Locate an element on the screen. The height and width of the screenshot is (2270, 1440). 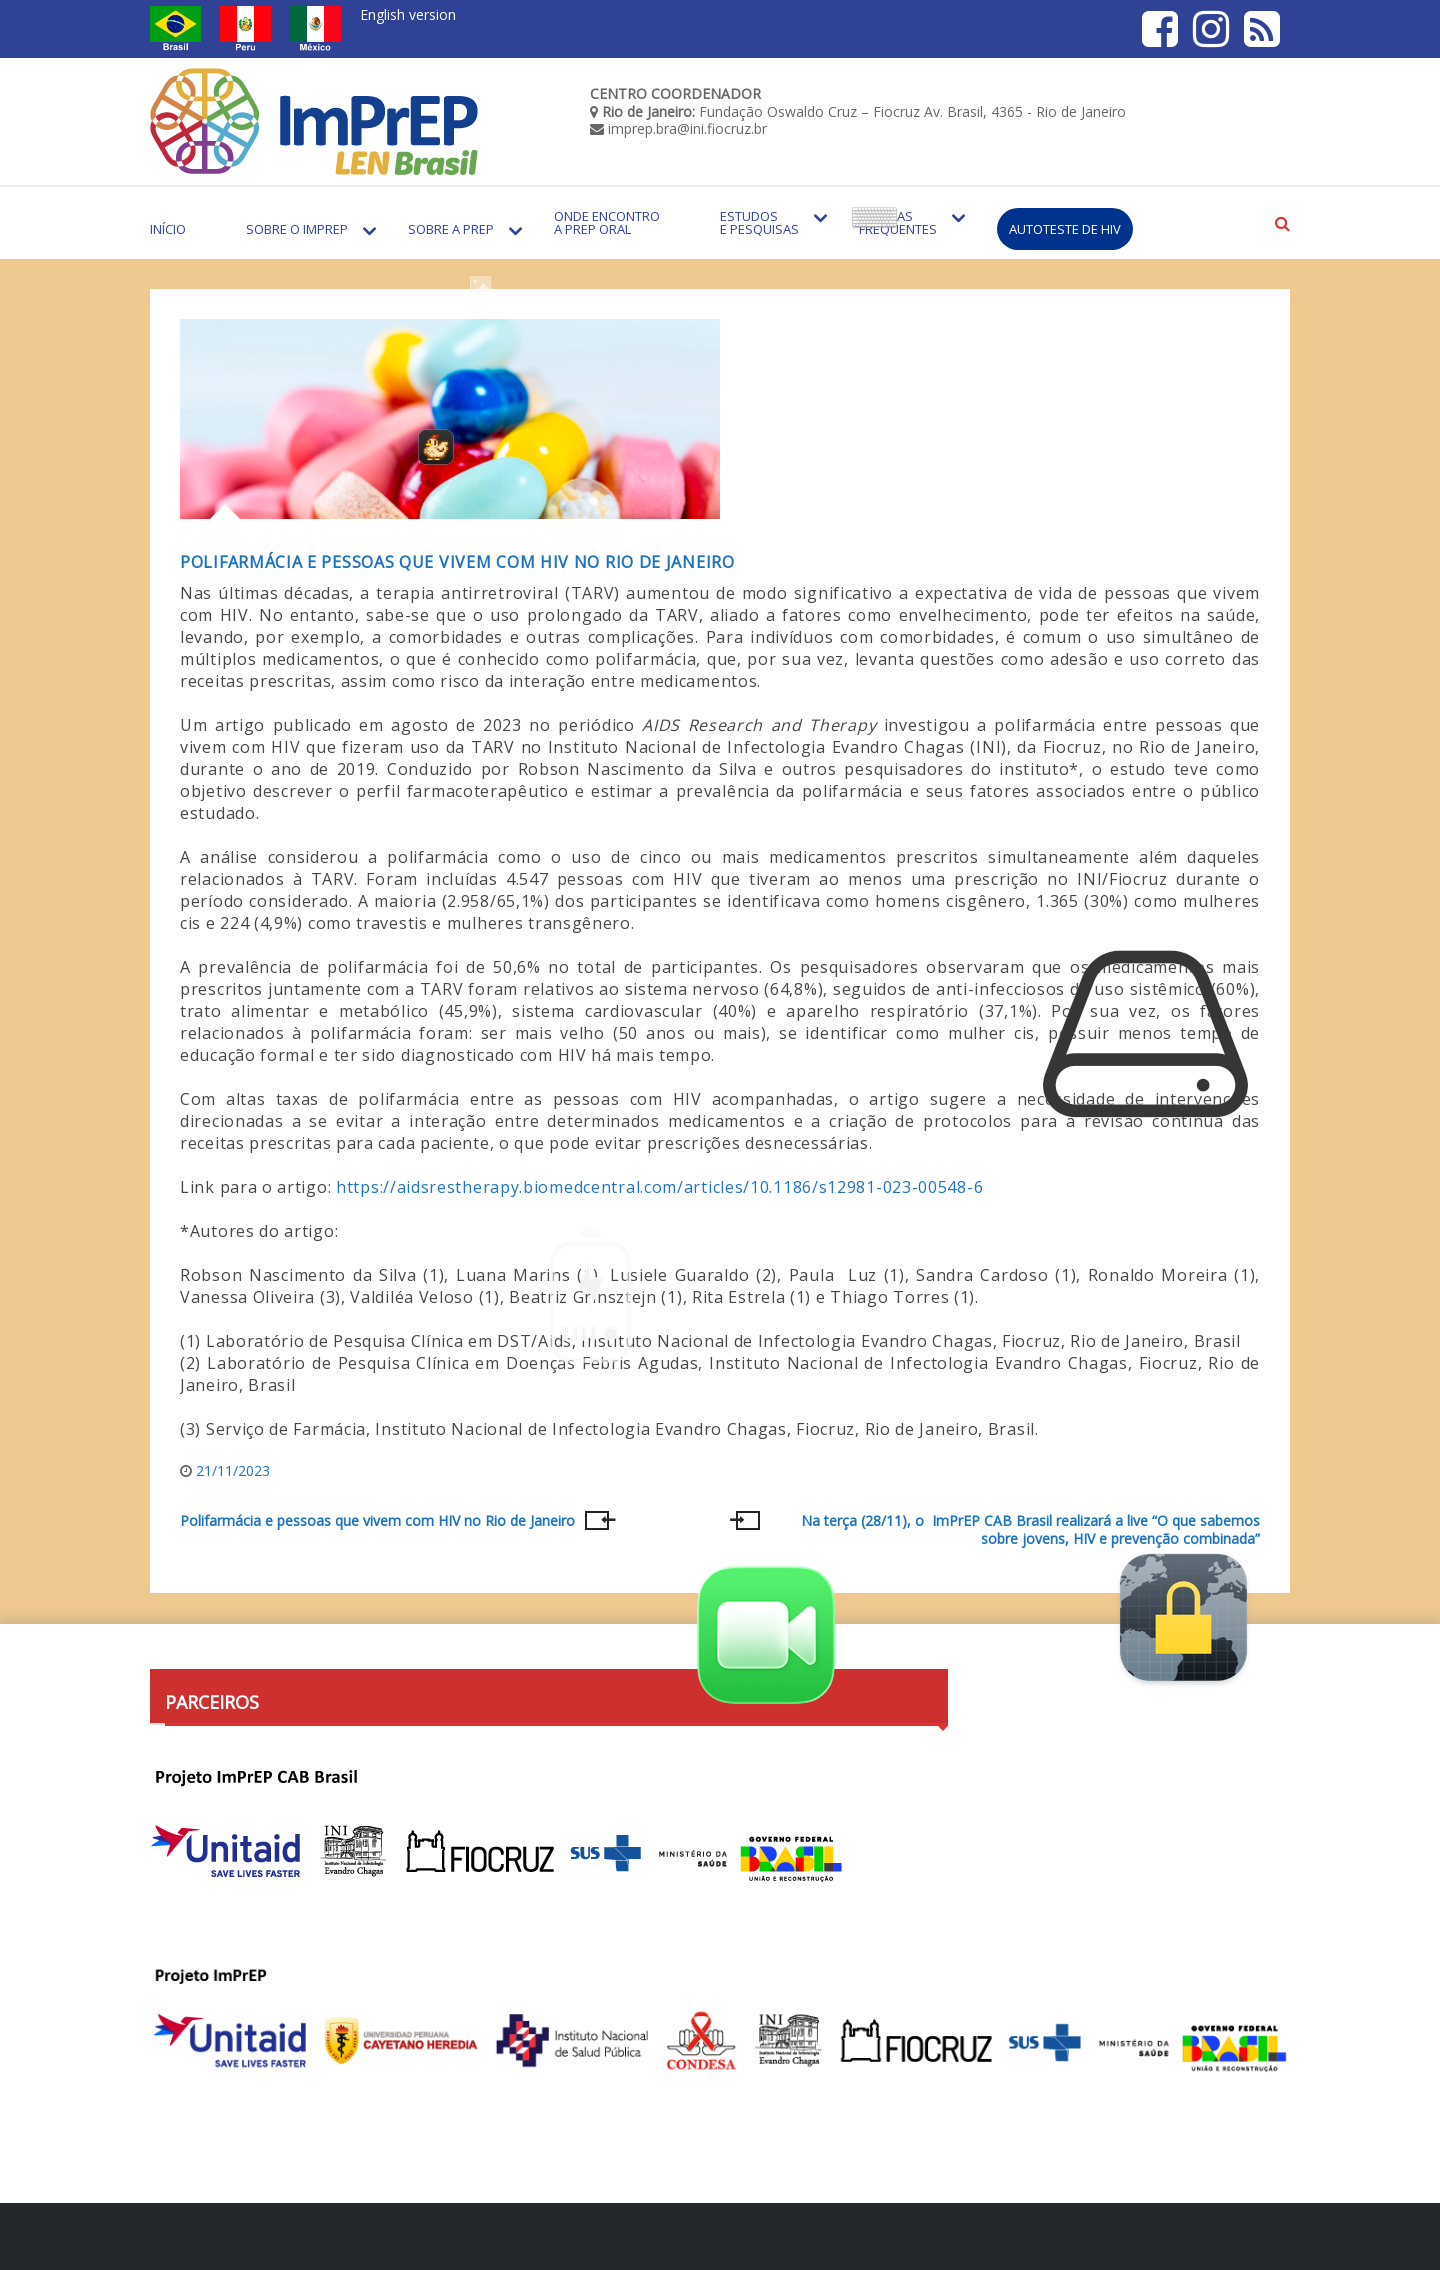
battery connected to uninterruptible power supply (UPS) is located at coordinates (590, 1295).